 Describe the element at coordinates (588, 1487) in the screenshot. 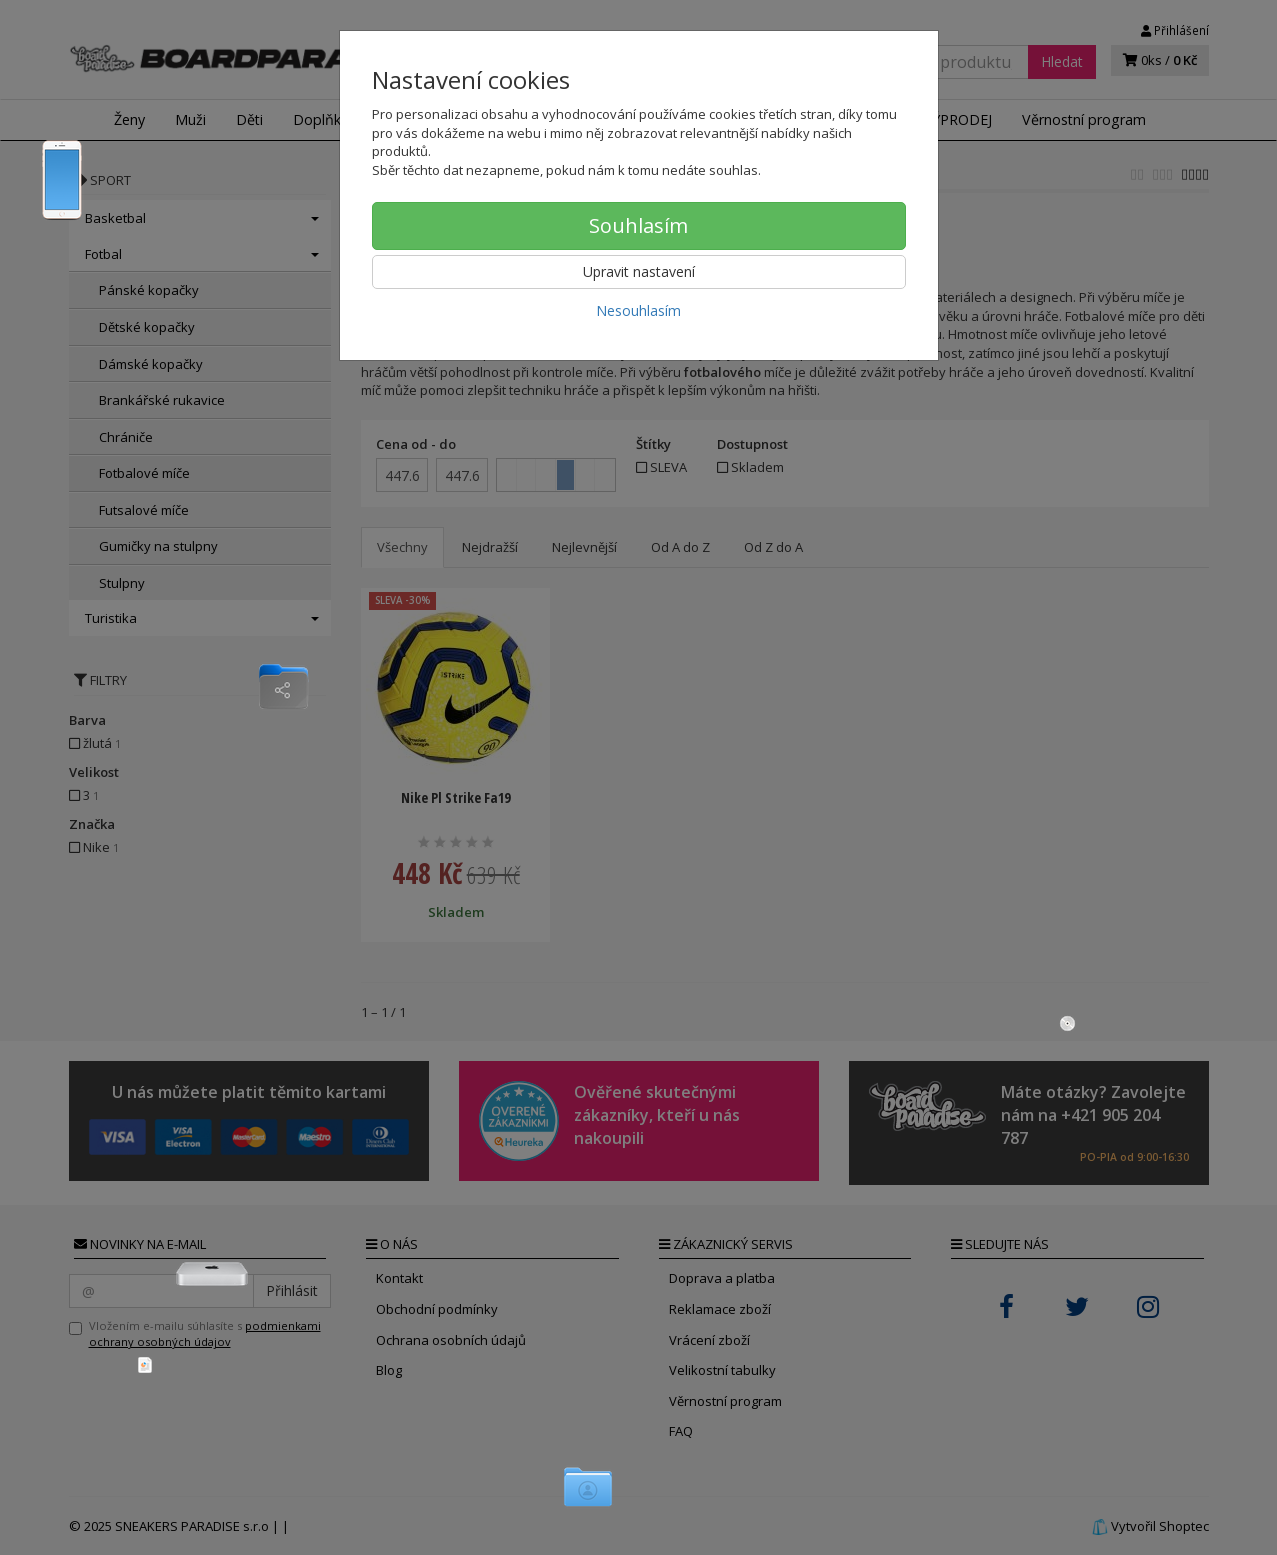

I see `access the users folder on your mac` at that location.